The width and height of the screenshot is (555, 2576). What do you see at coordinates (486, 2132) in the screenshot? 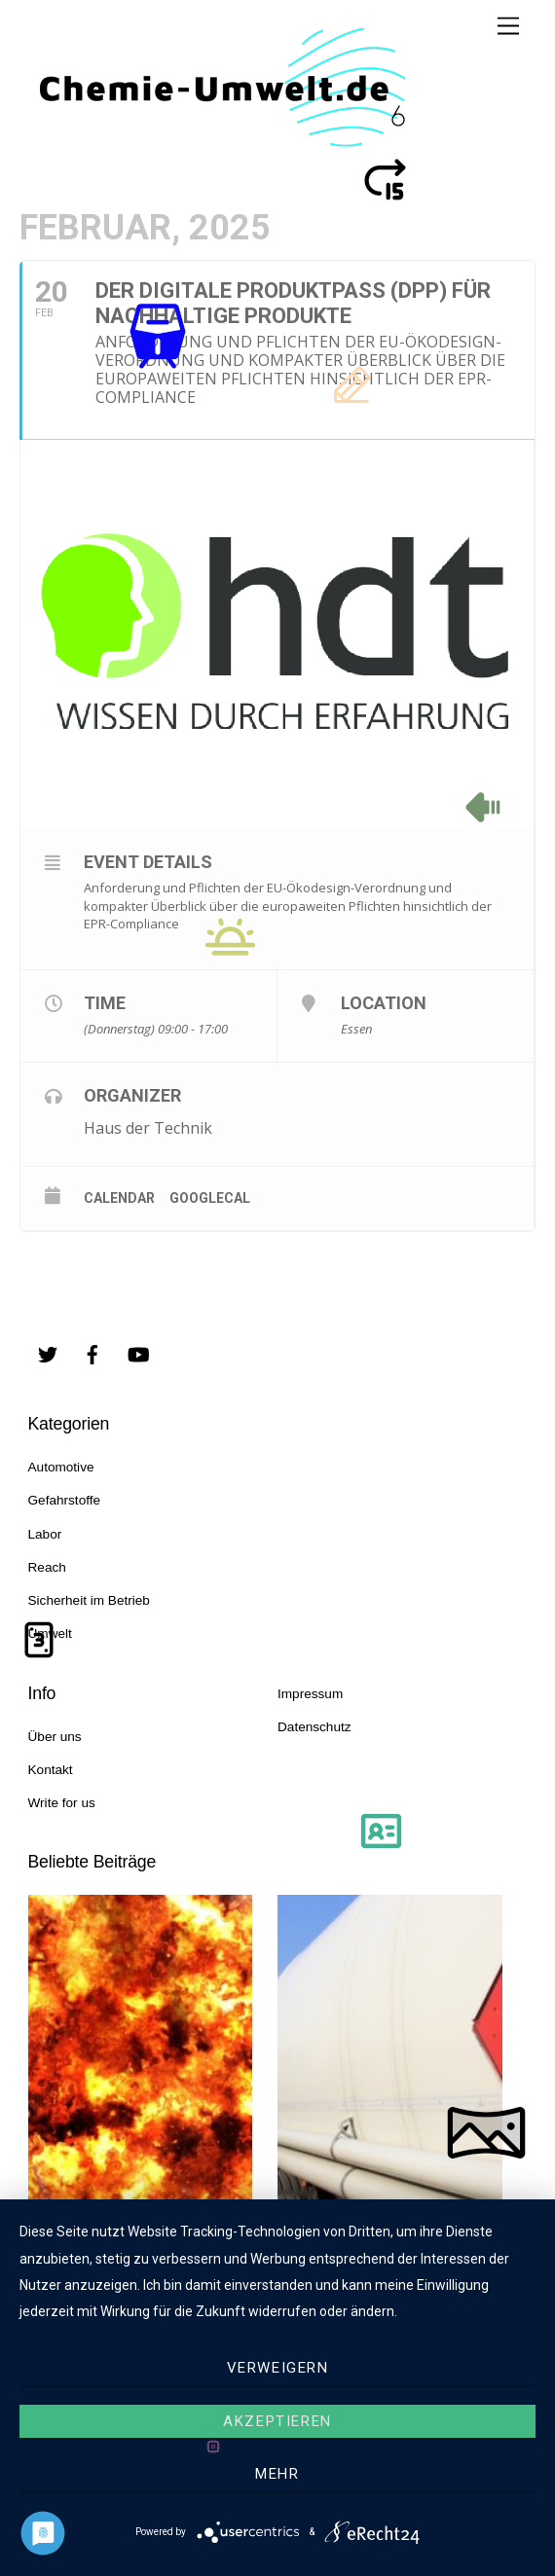
I see `view panorama or wide-angle photos` at bounding box center [486, 2132].